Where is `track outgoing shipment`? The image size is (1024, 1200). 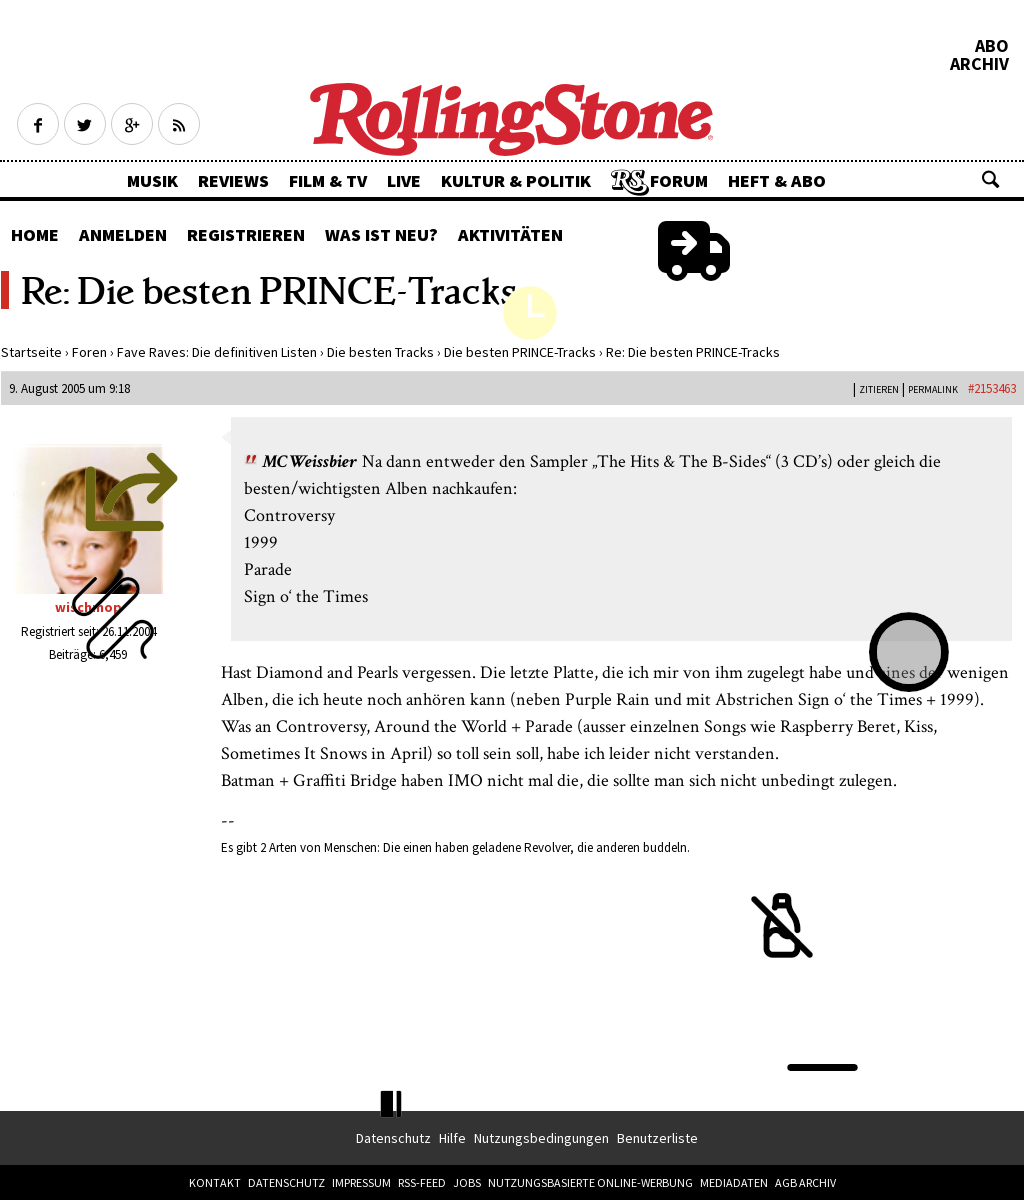
track outgoing shipment is located at coordinates (694, 249).